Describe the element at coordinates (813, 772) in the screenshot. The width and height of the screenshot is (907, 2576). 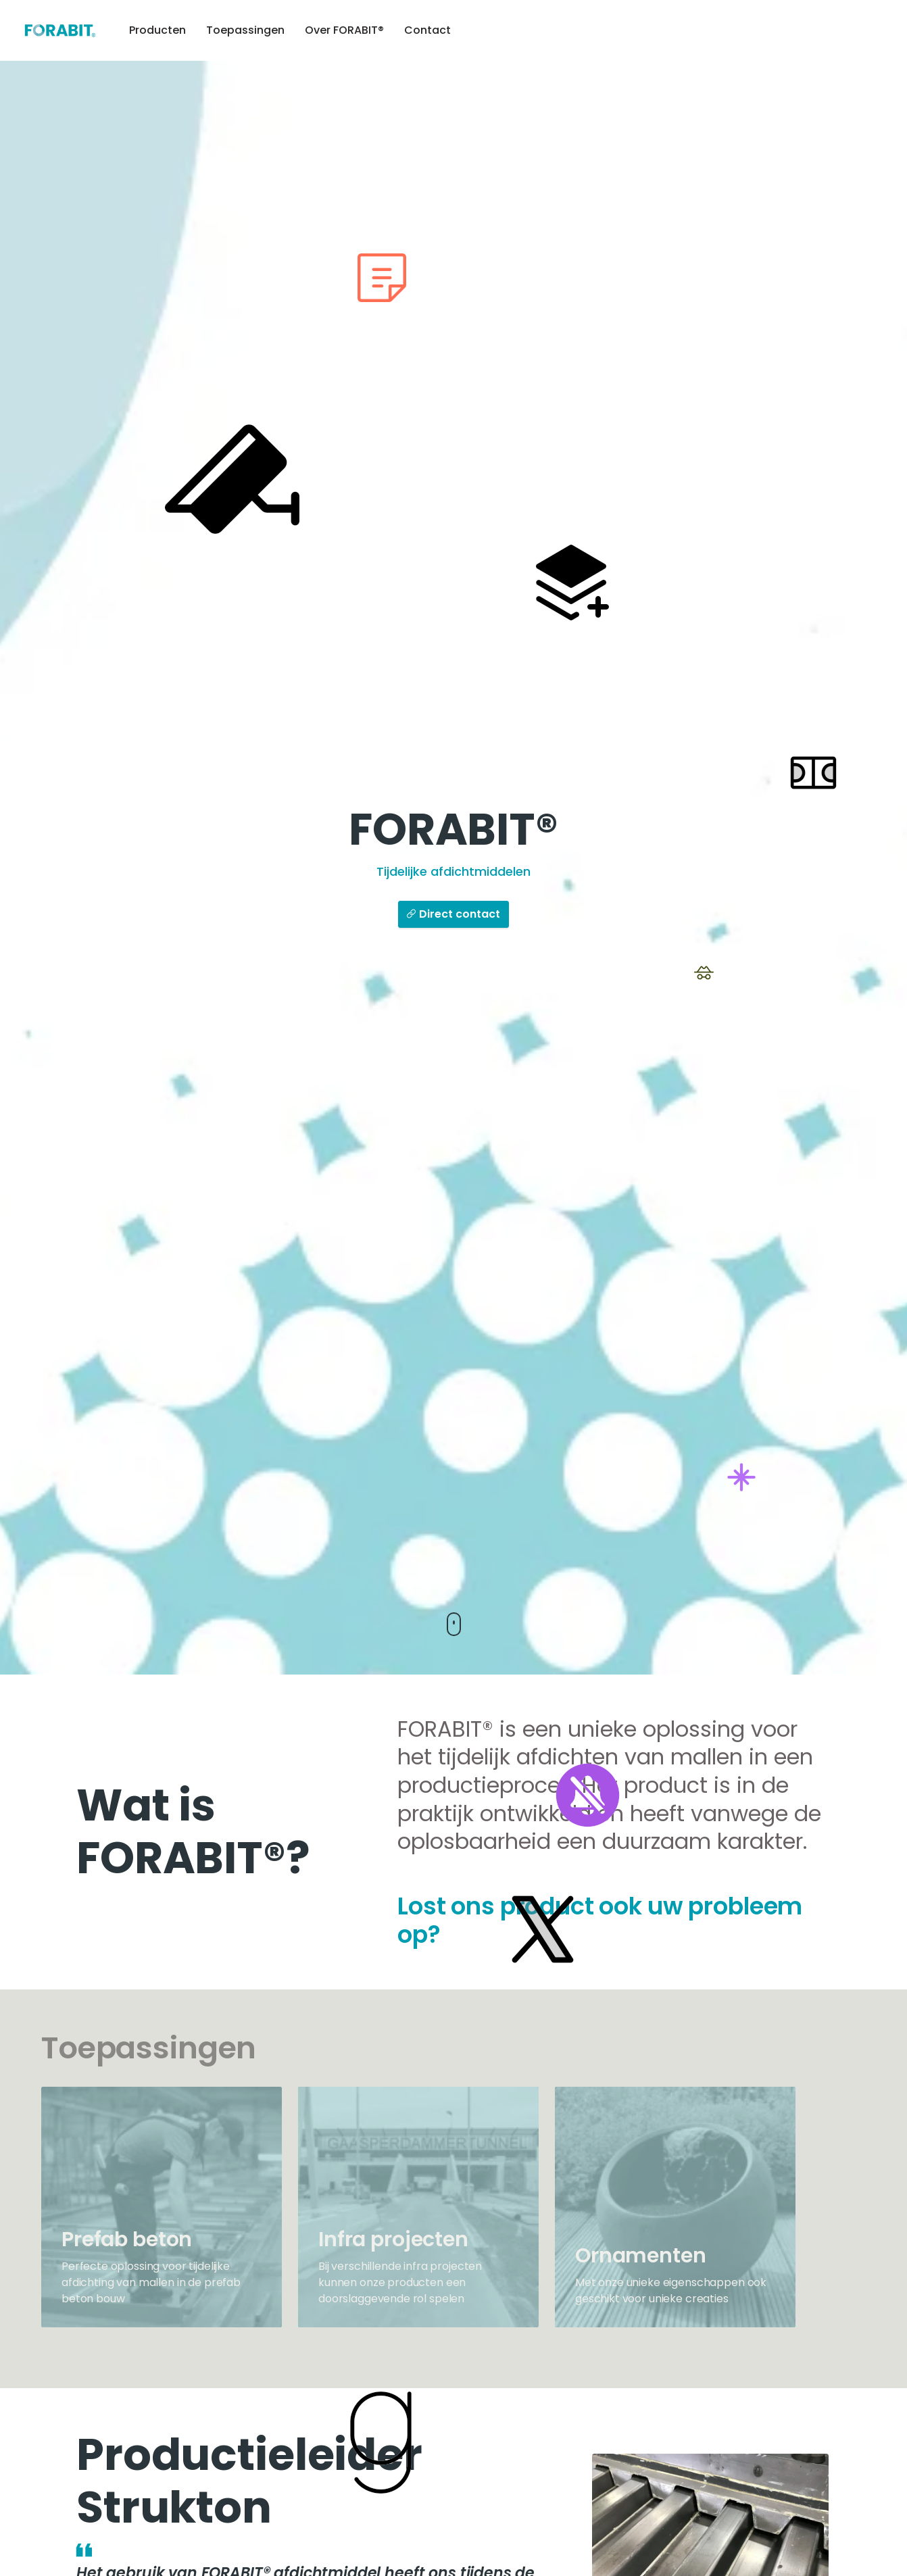
I see `view basketball court availability` at that location.